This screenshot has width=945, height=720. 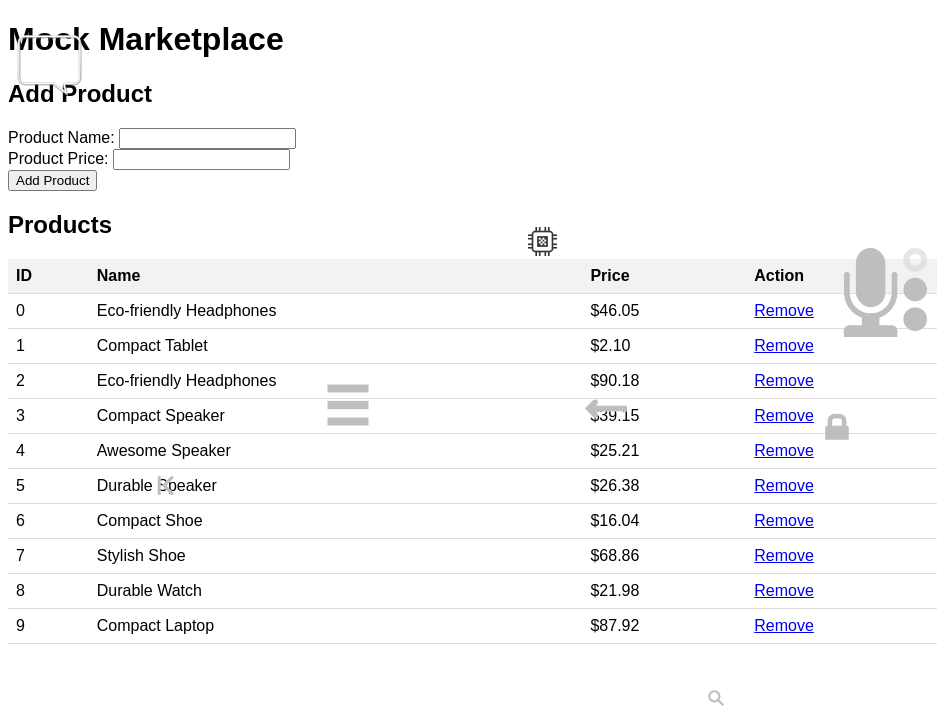 What do you see at coordinates (716, 698) in the screenshot?
I see `open saved searches folder` at bounding box center [716, 698].